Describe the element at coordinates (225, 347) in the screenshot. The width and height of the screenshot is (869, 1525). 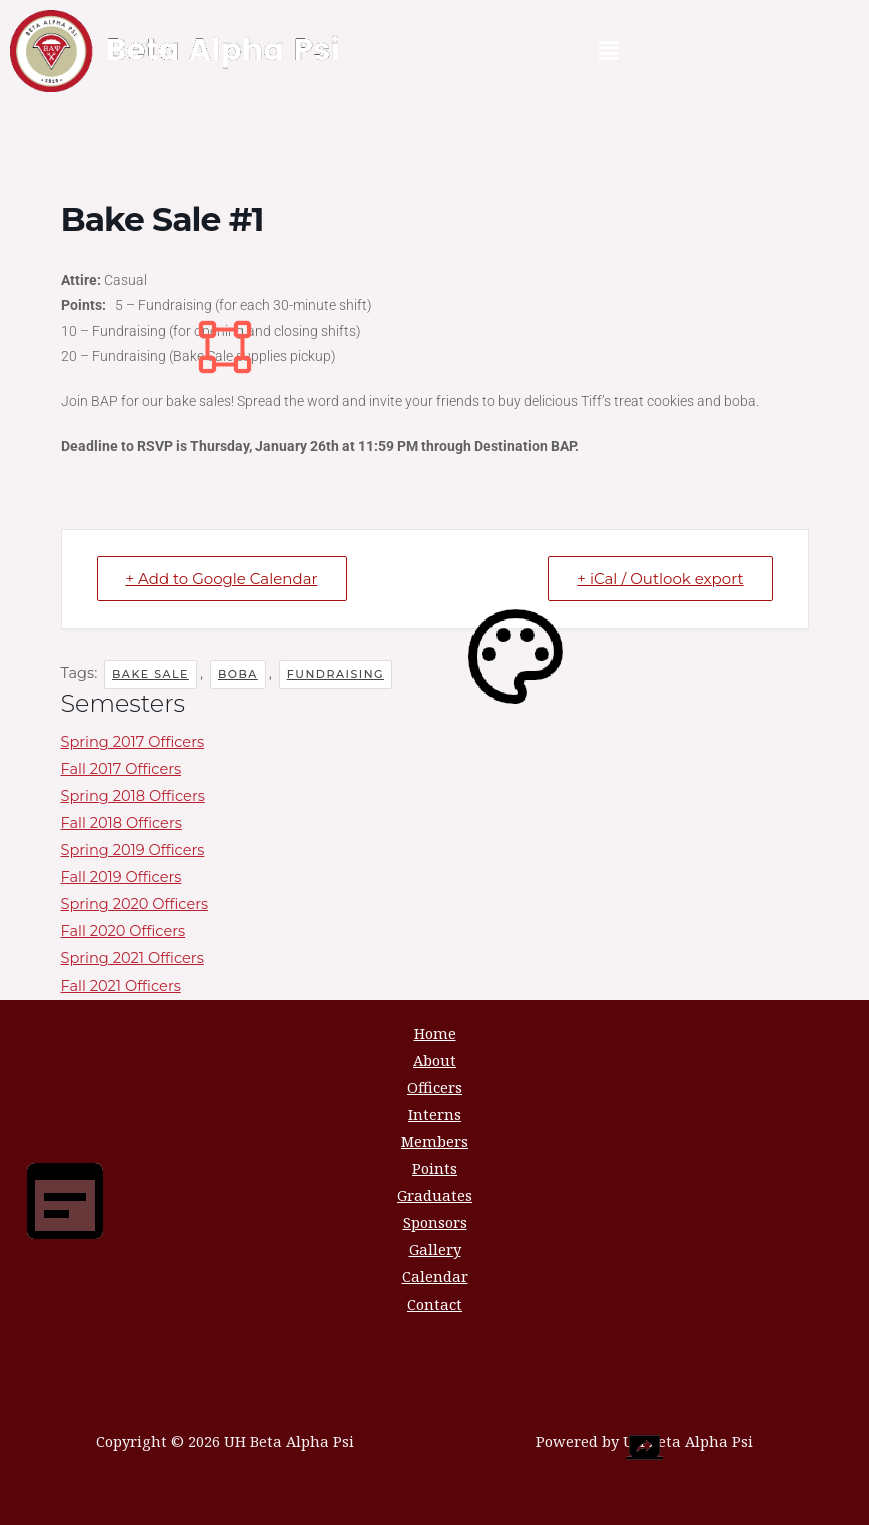
I see `select or resize an object's boundaries` at that location.